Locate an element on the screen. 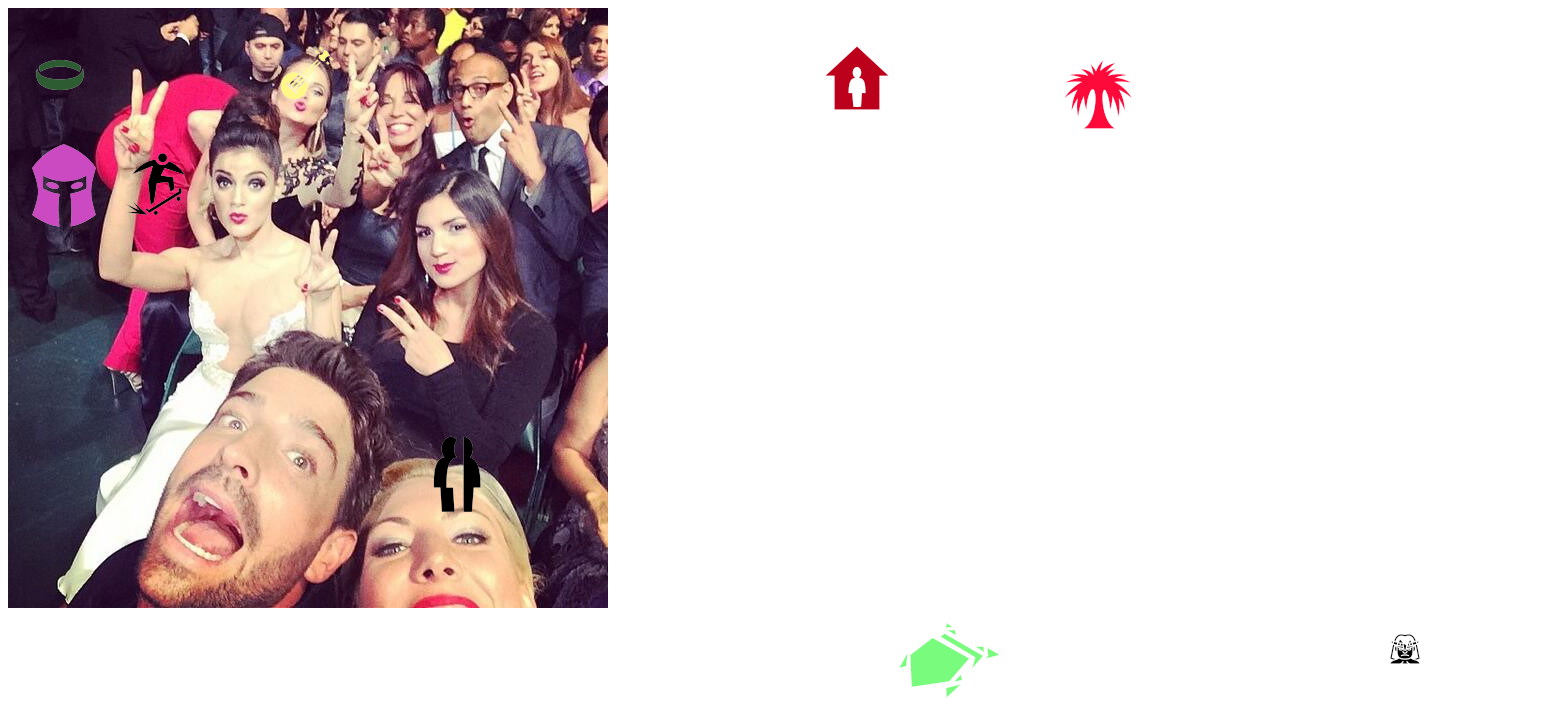  equip a ring item to your character is located at coordinates (60, 75).